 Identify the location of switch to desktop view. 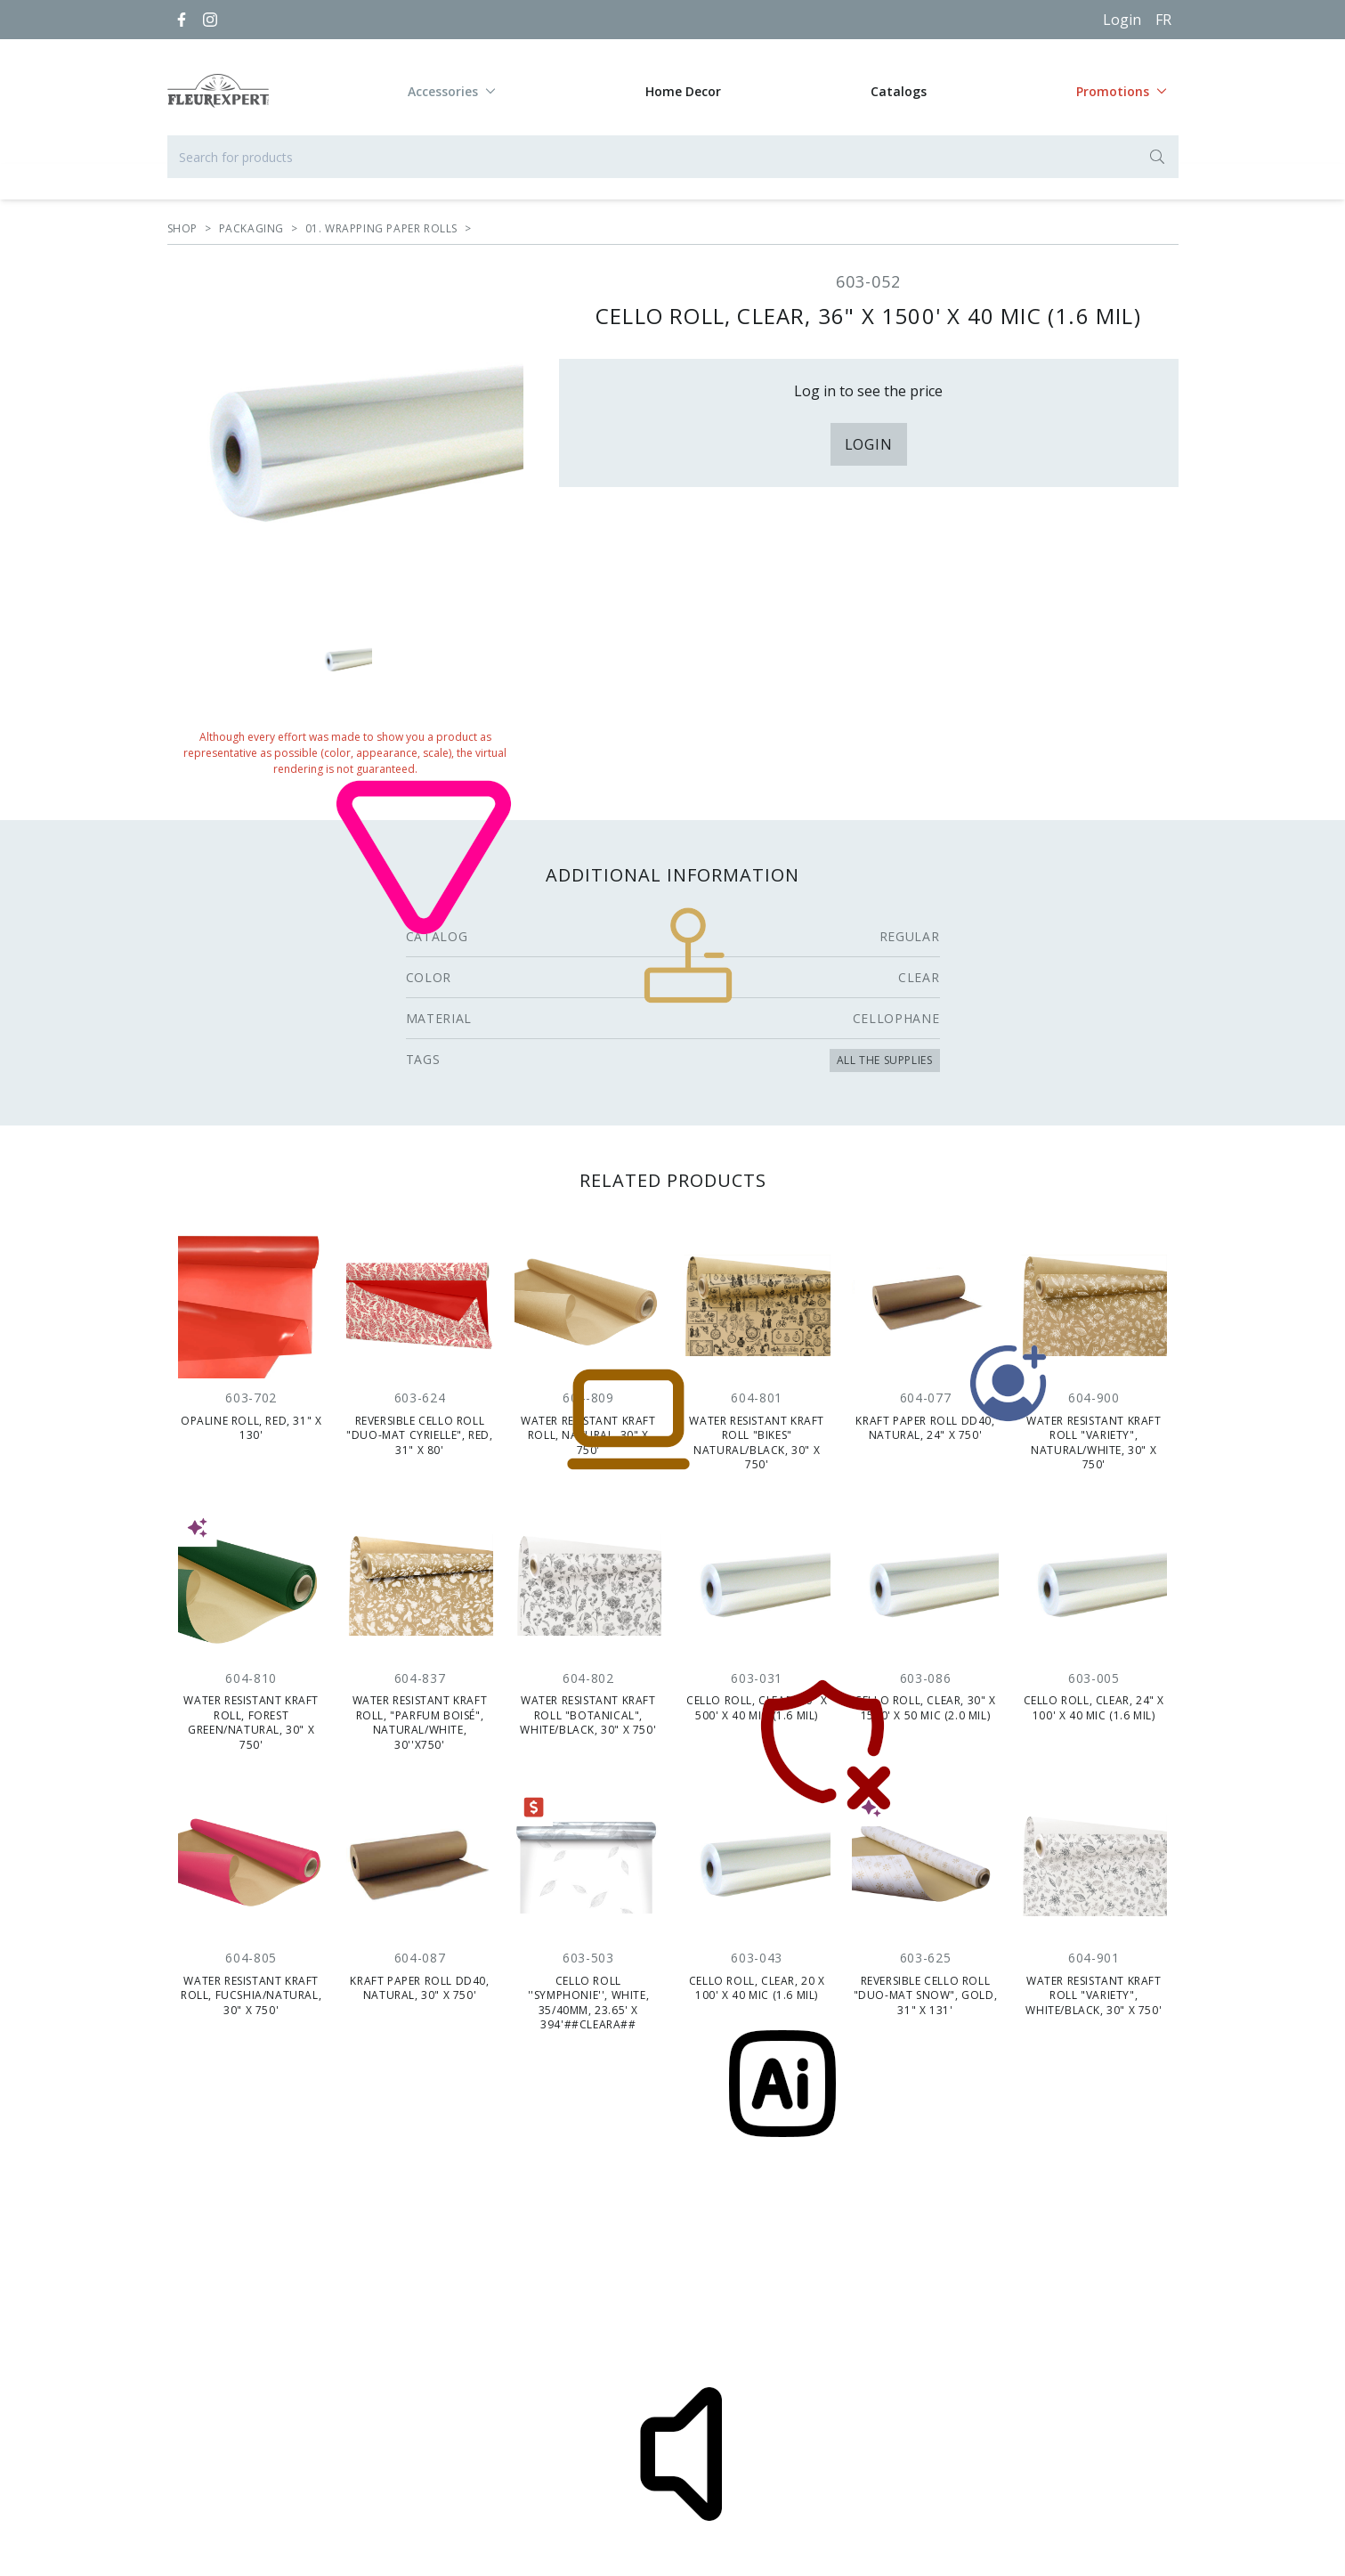
(628, 1419).